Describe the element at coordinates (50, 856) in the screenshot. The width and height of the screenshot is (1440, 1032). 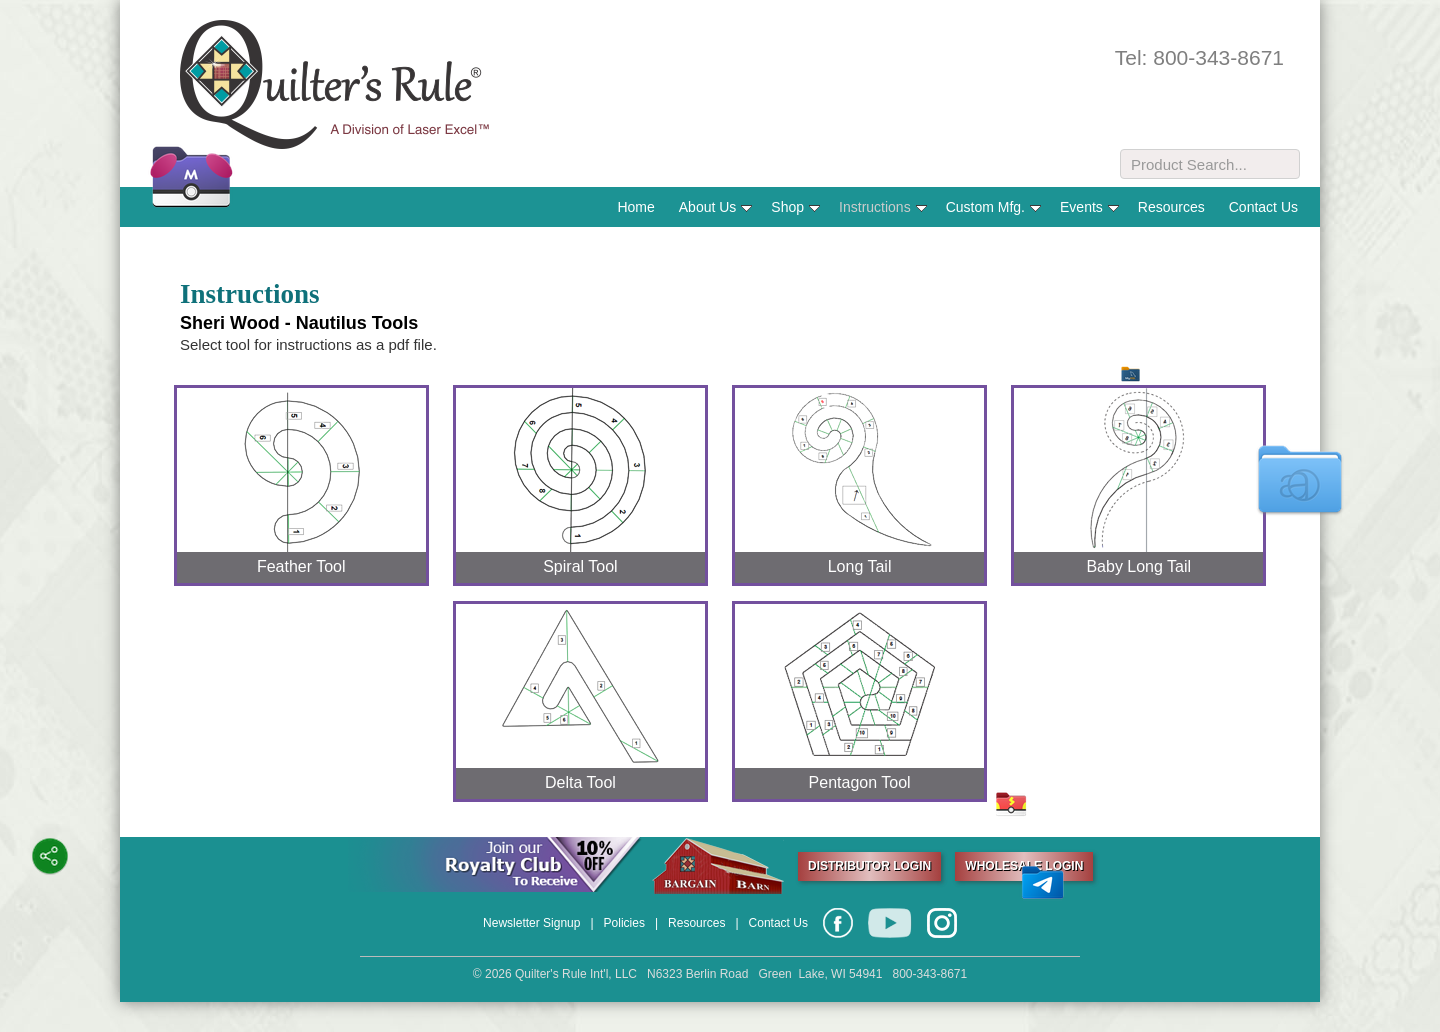
I see `indicates a shared file or folder` at that location.